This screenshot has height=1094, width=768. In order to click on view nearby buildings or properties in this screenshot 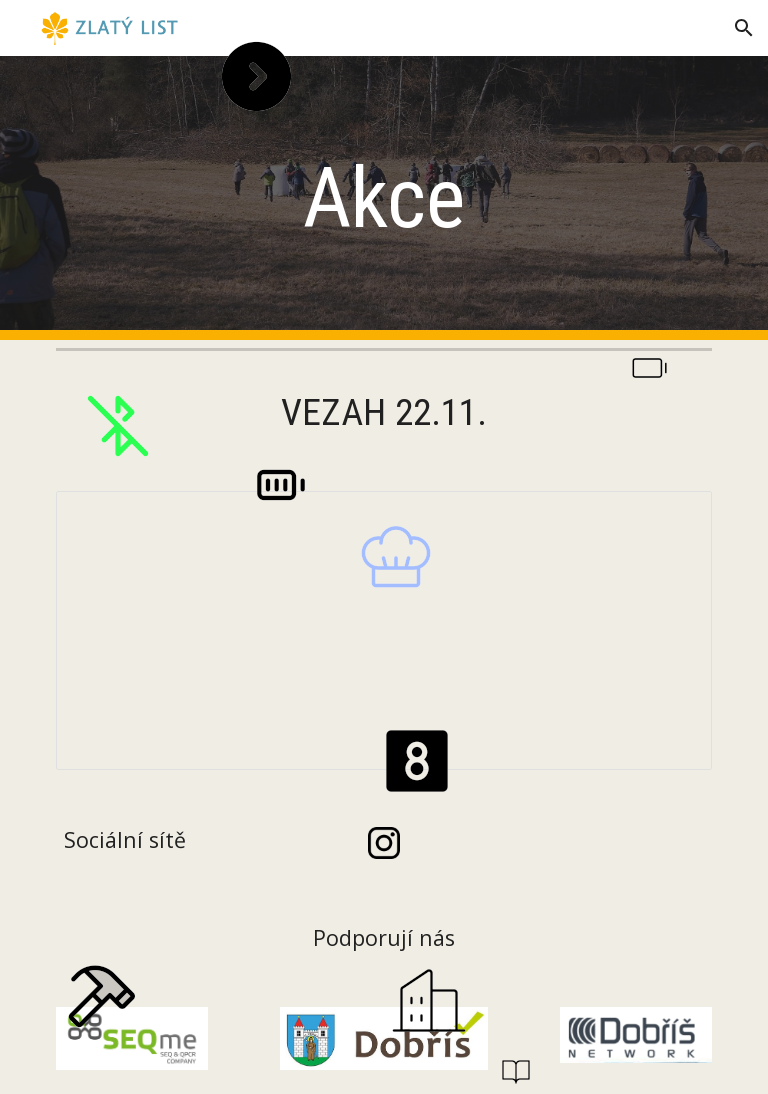, I will do `click(429, 1003)`.